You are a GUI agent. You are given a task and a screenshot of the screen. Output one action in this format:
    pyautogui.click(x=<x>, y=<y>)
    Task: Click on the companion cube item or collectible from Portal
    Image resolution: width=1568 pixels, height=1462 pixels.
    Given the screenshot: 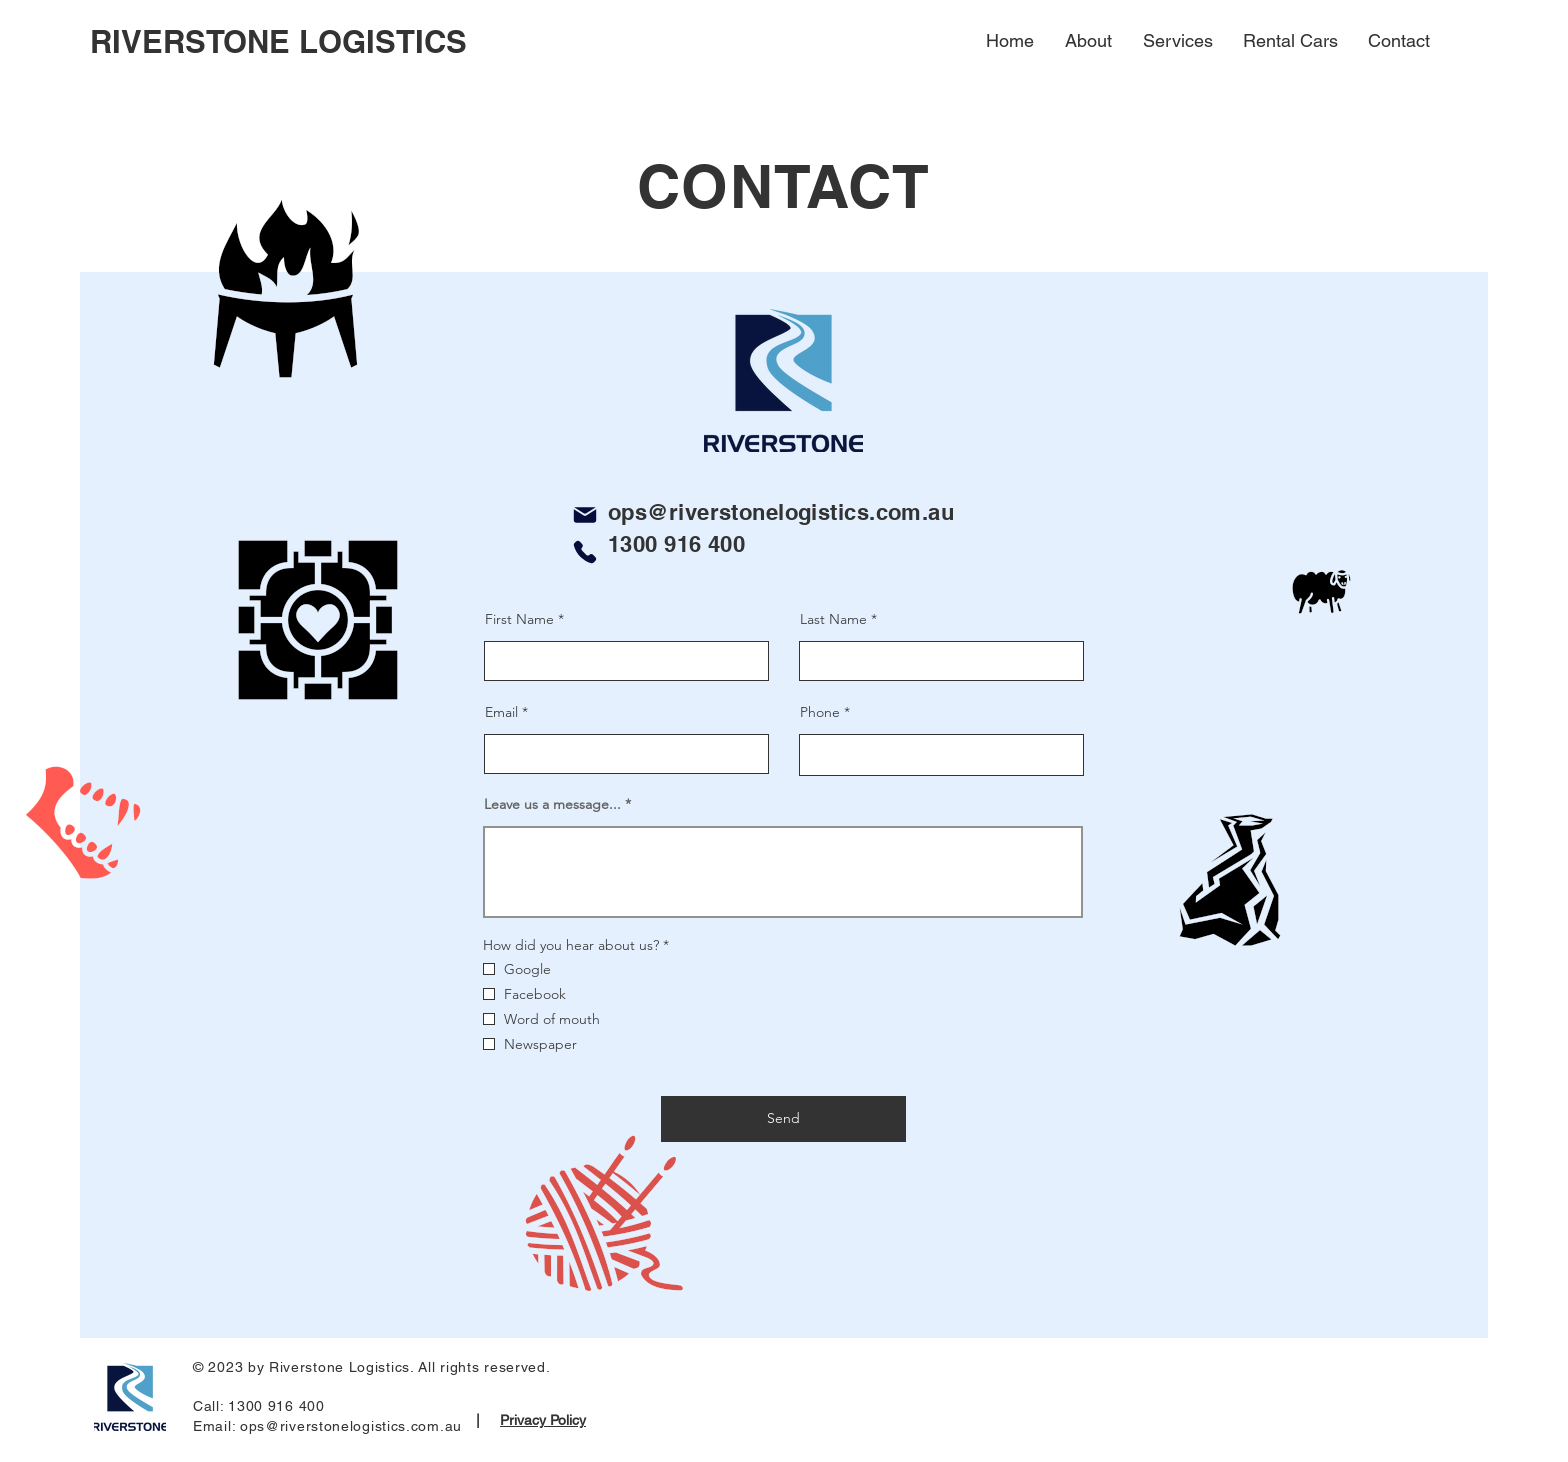 What is the action you would take?
    pyautogui.click(x=318, y=620)
    